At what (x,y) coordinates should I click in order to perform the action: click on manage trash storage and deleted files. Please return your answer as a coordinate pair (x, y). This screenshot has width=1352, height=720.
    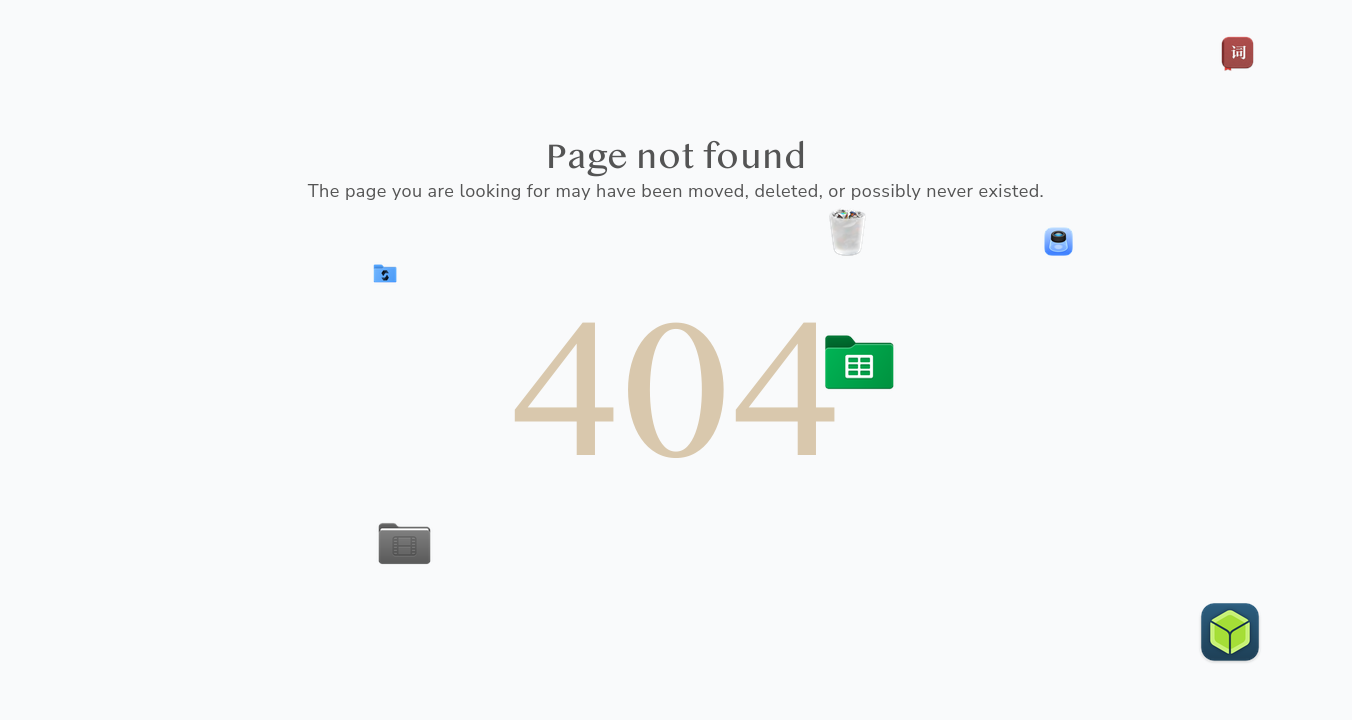
    Looking at the image, I should click on (847, 232).